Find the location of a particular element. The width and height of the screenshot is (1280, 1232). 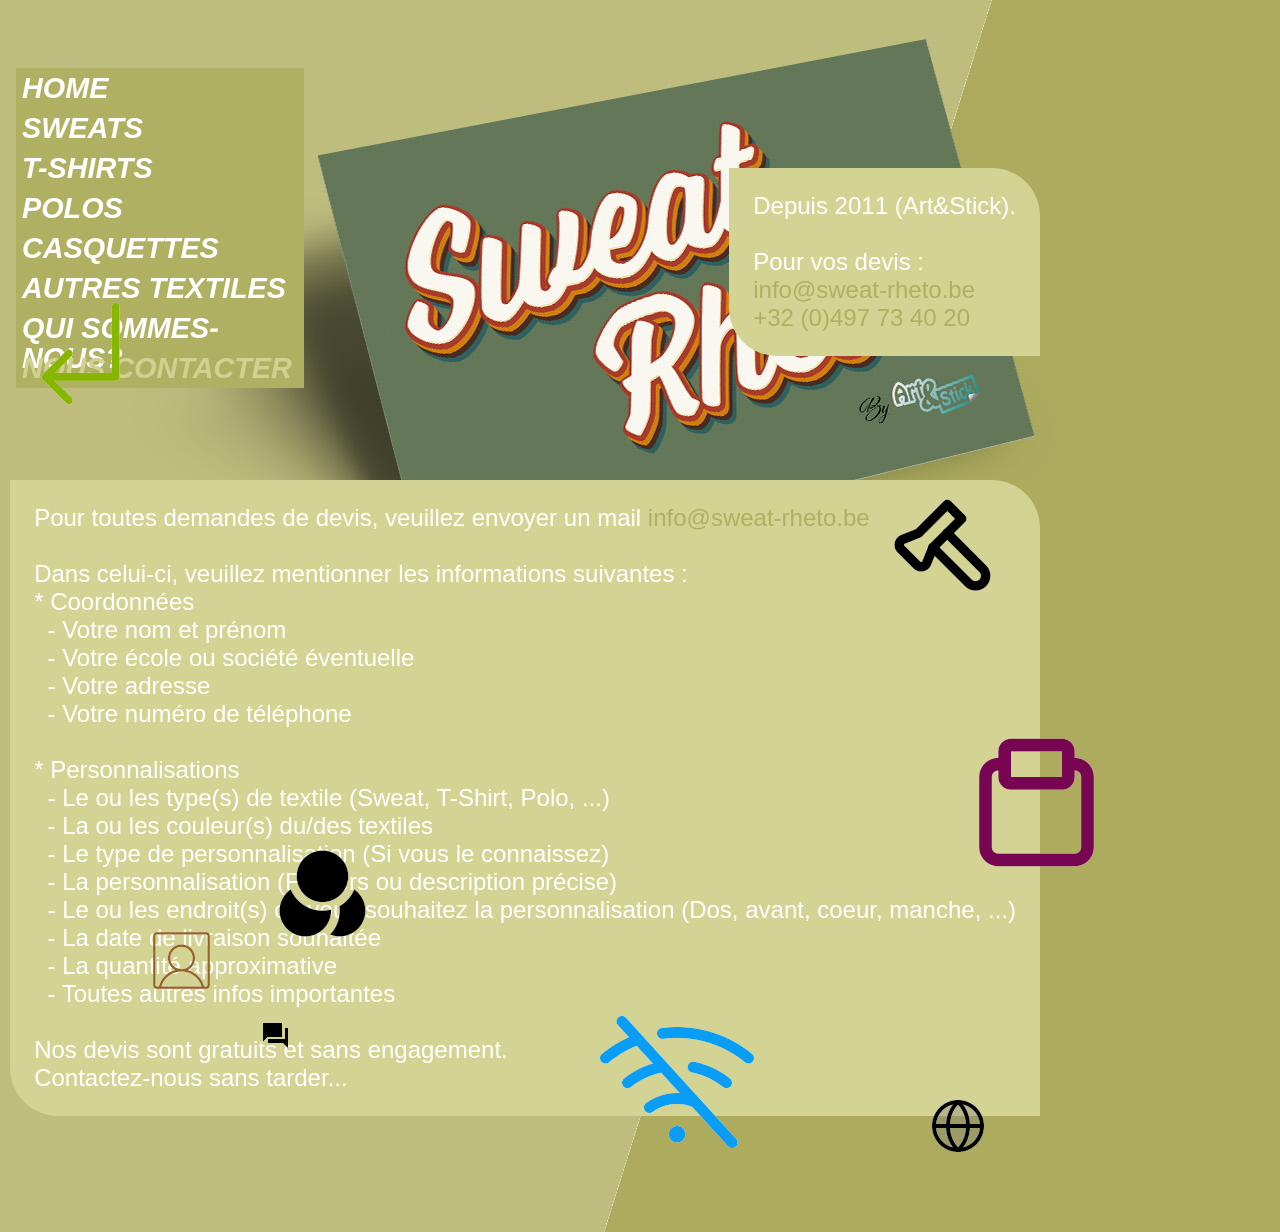

copy to clipboard is located at coordinates (1036, 802).